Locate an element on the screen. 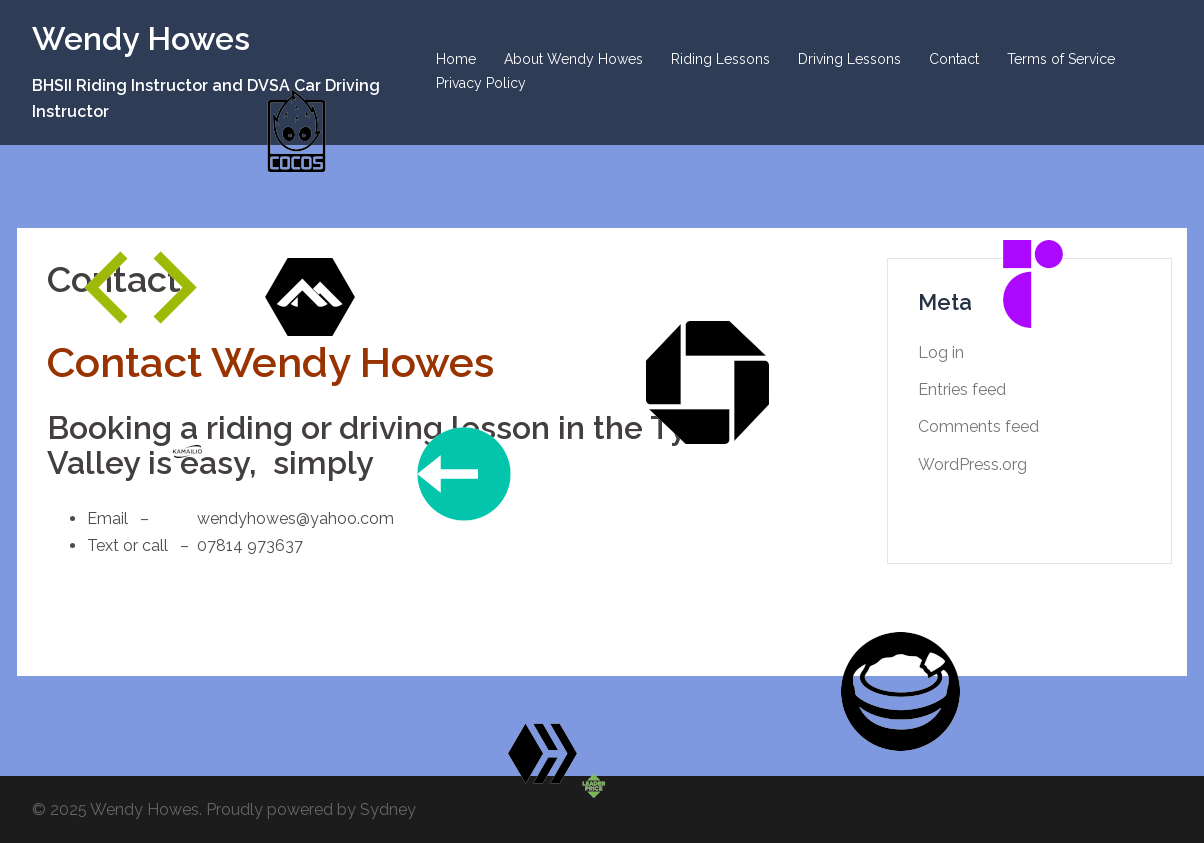 The height and width of the screenshot is (843, 1204). leader price brand logo is located at coordinates (594, 786).